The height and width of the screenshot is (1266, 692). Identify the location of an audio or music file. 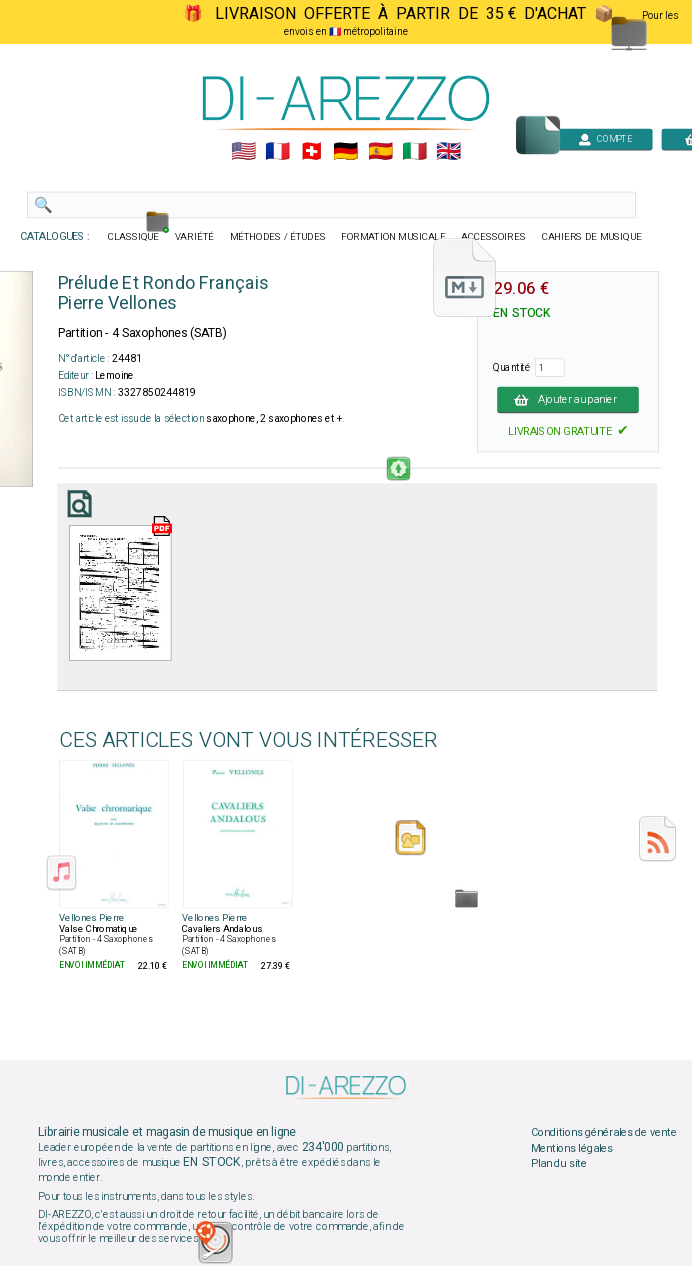
(61, 872).